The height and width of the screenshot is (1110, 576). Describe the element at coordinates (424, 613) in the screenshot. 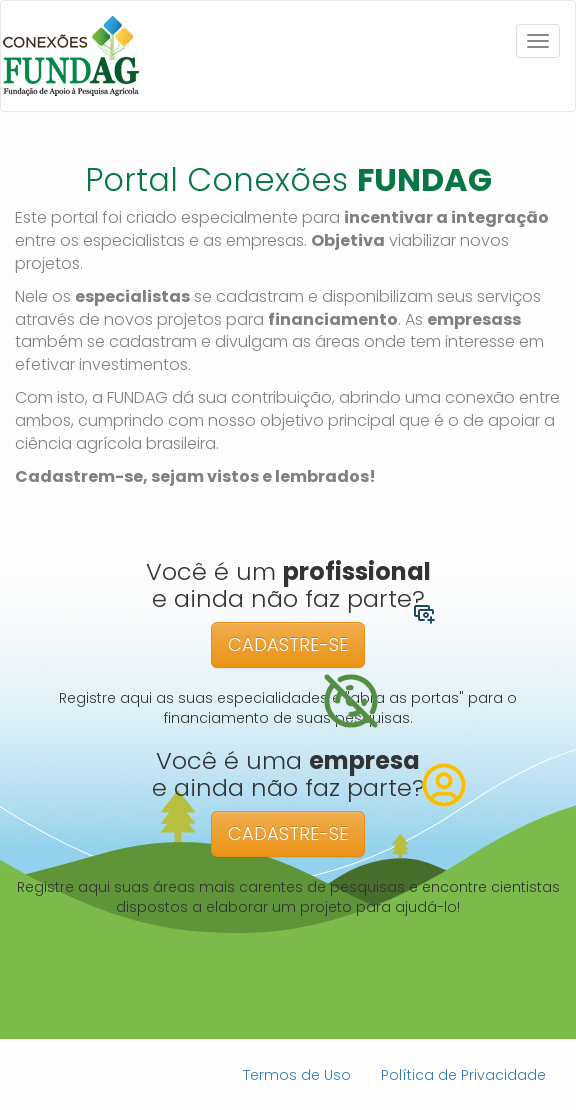

I see `add funds to your account` at that location.